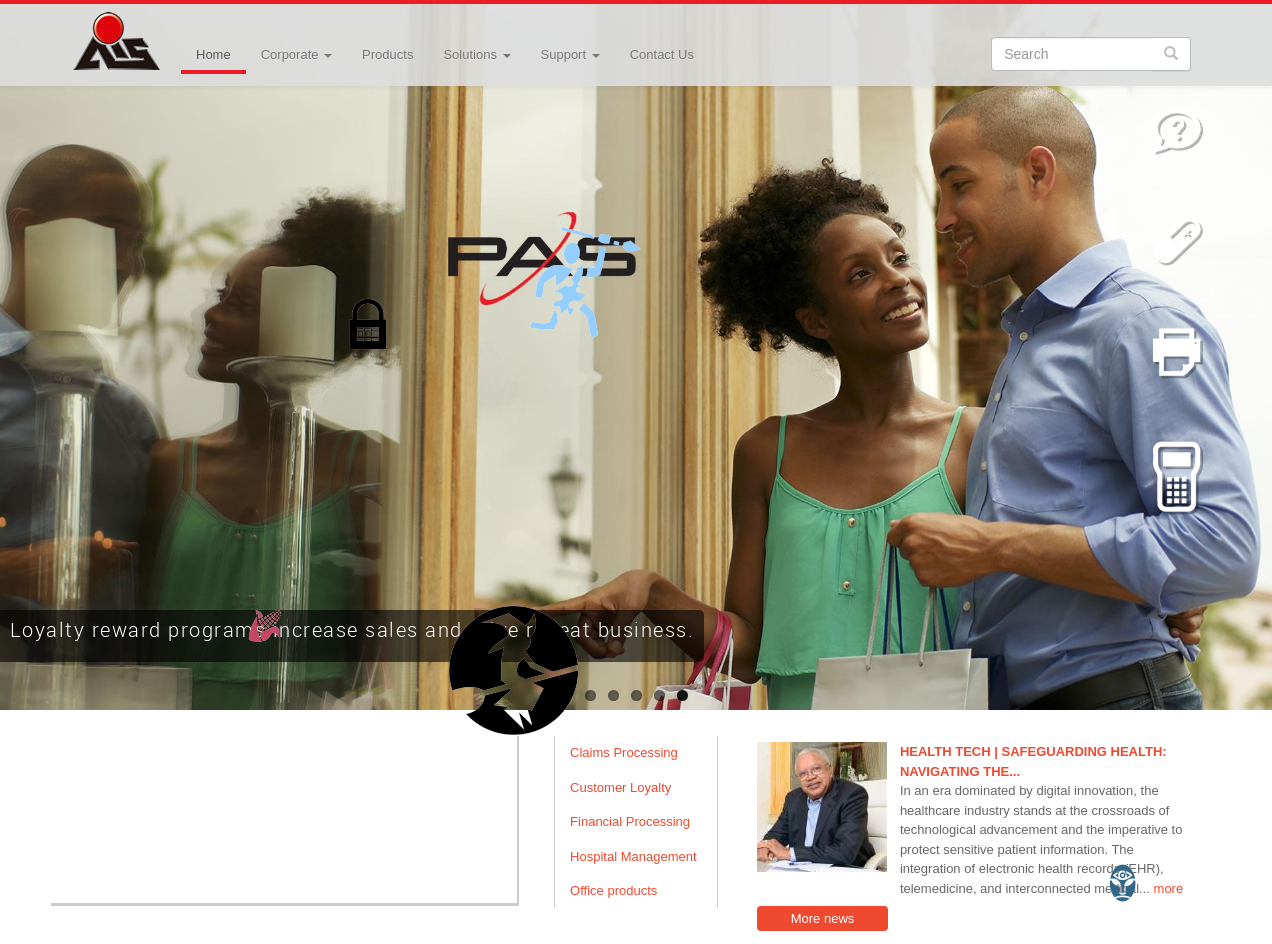 This screenshot has width=1272, height=944. What do you see at coordinates (1123, 883) in the screenshot?
I see `activate mystical vision or special sight ability` at bounding box center [1123, 883].